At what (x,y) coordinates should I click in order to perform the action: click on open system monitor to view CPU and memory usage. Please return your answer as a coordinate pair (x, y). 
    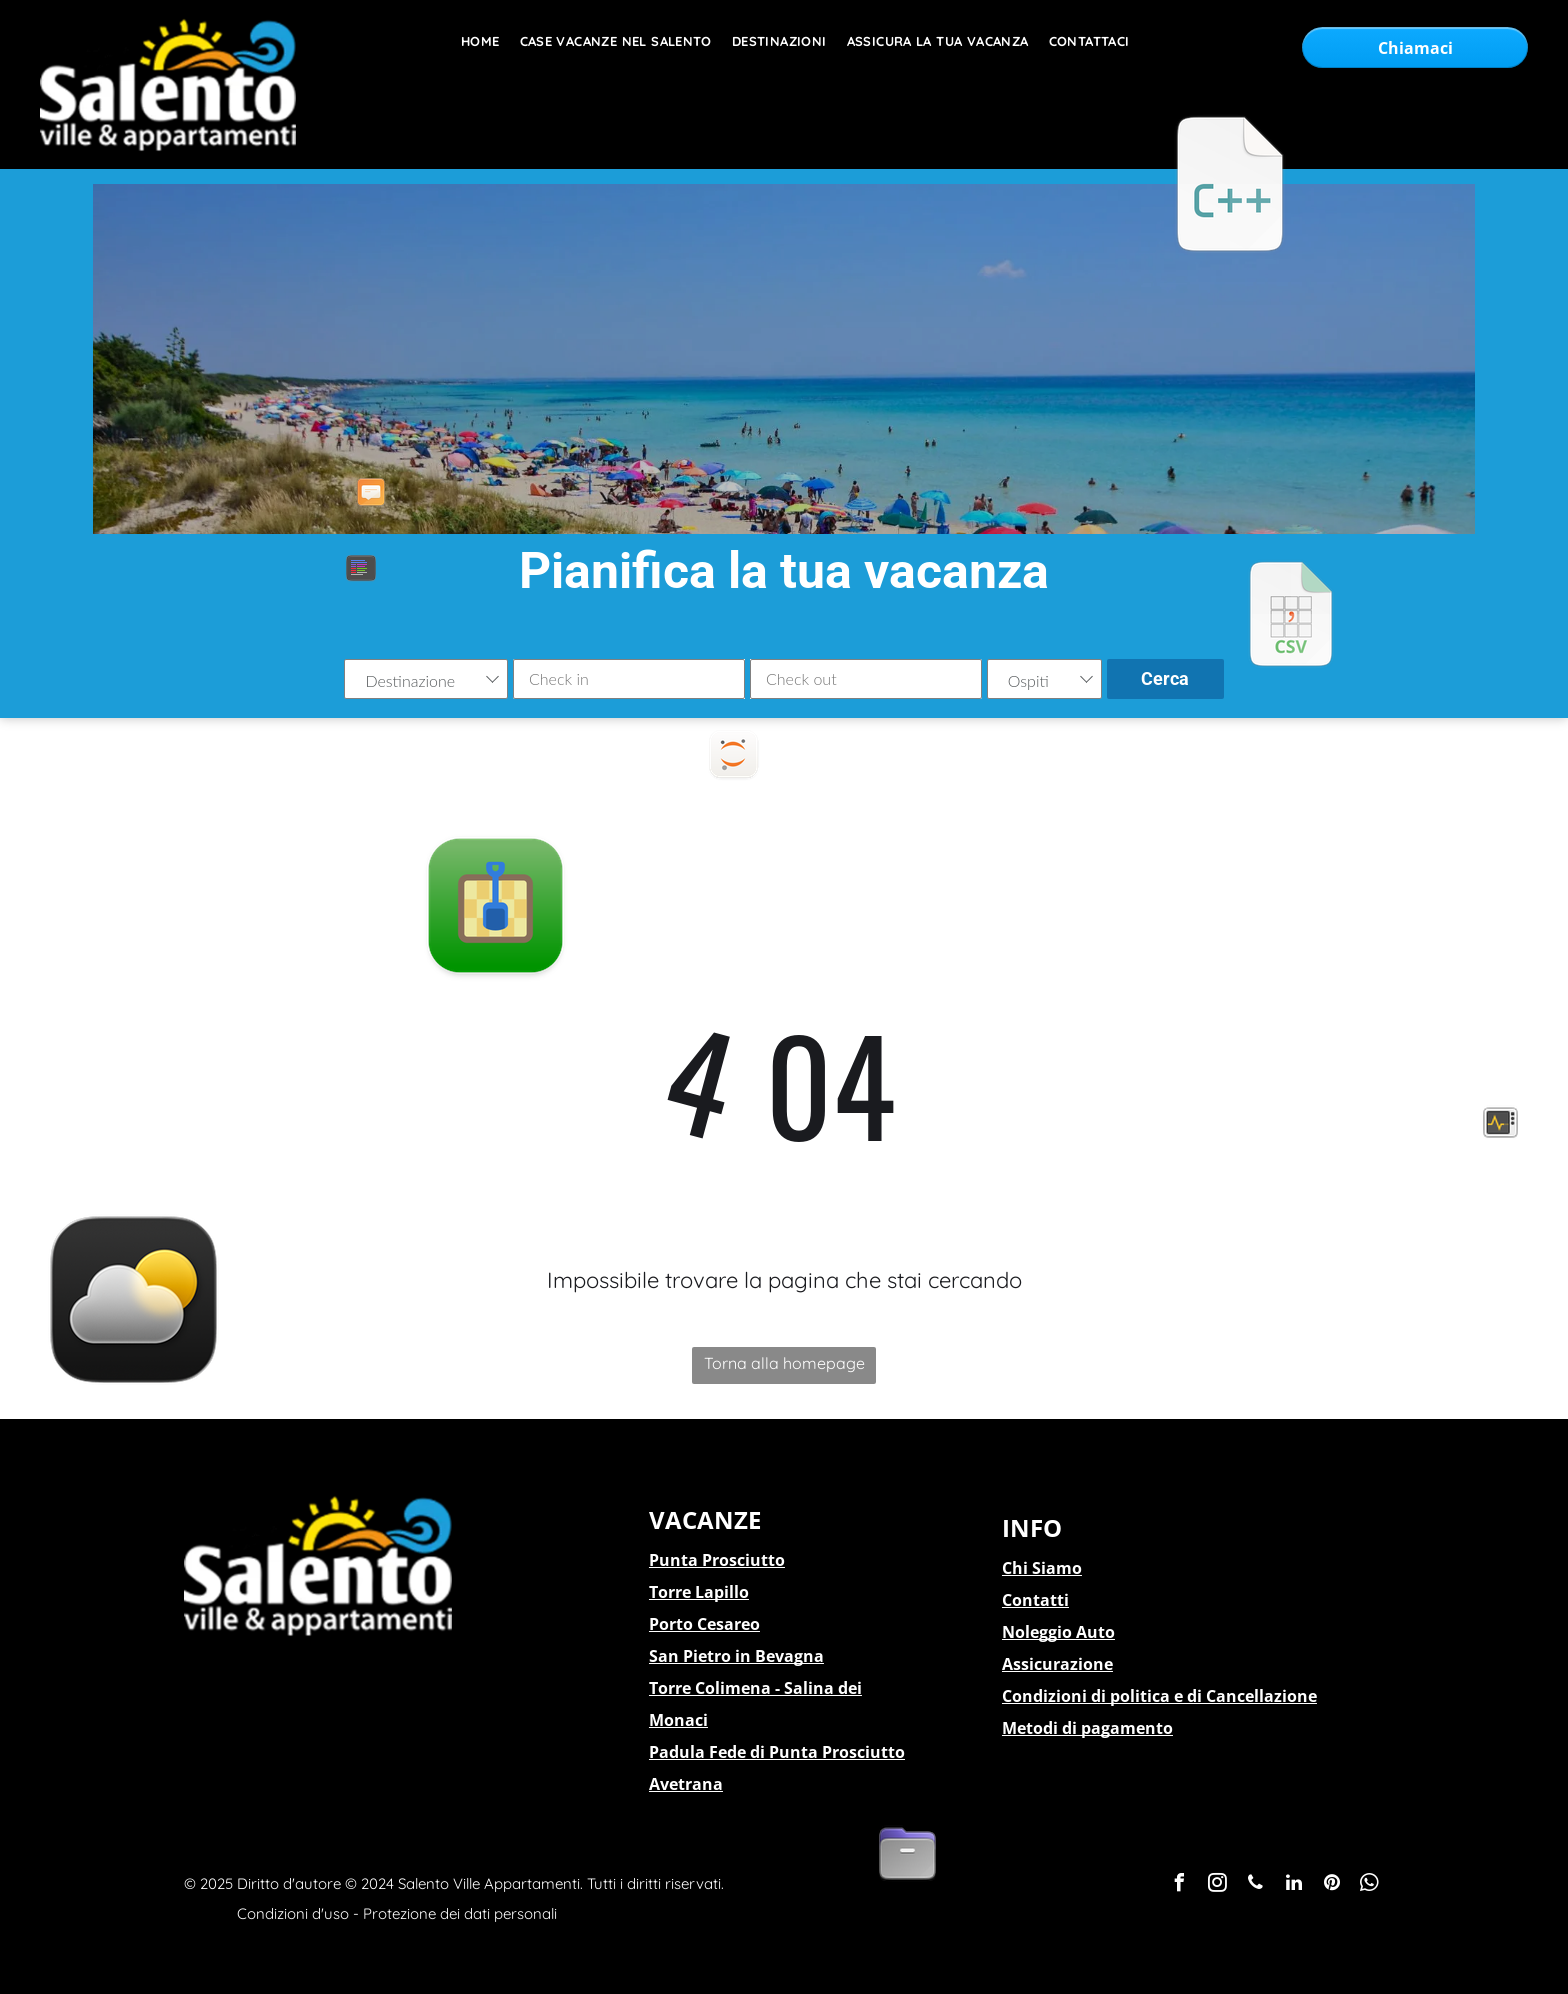
    Looking at the image, I should click on (1500, 1122).